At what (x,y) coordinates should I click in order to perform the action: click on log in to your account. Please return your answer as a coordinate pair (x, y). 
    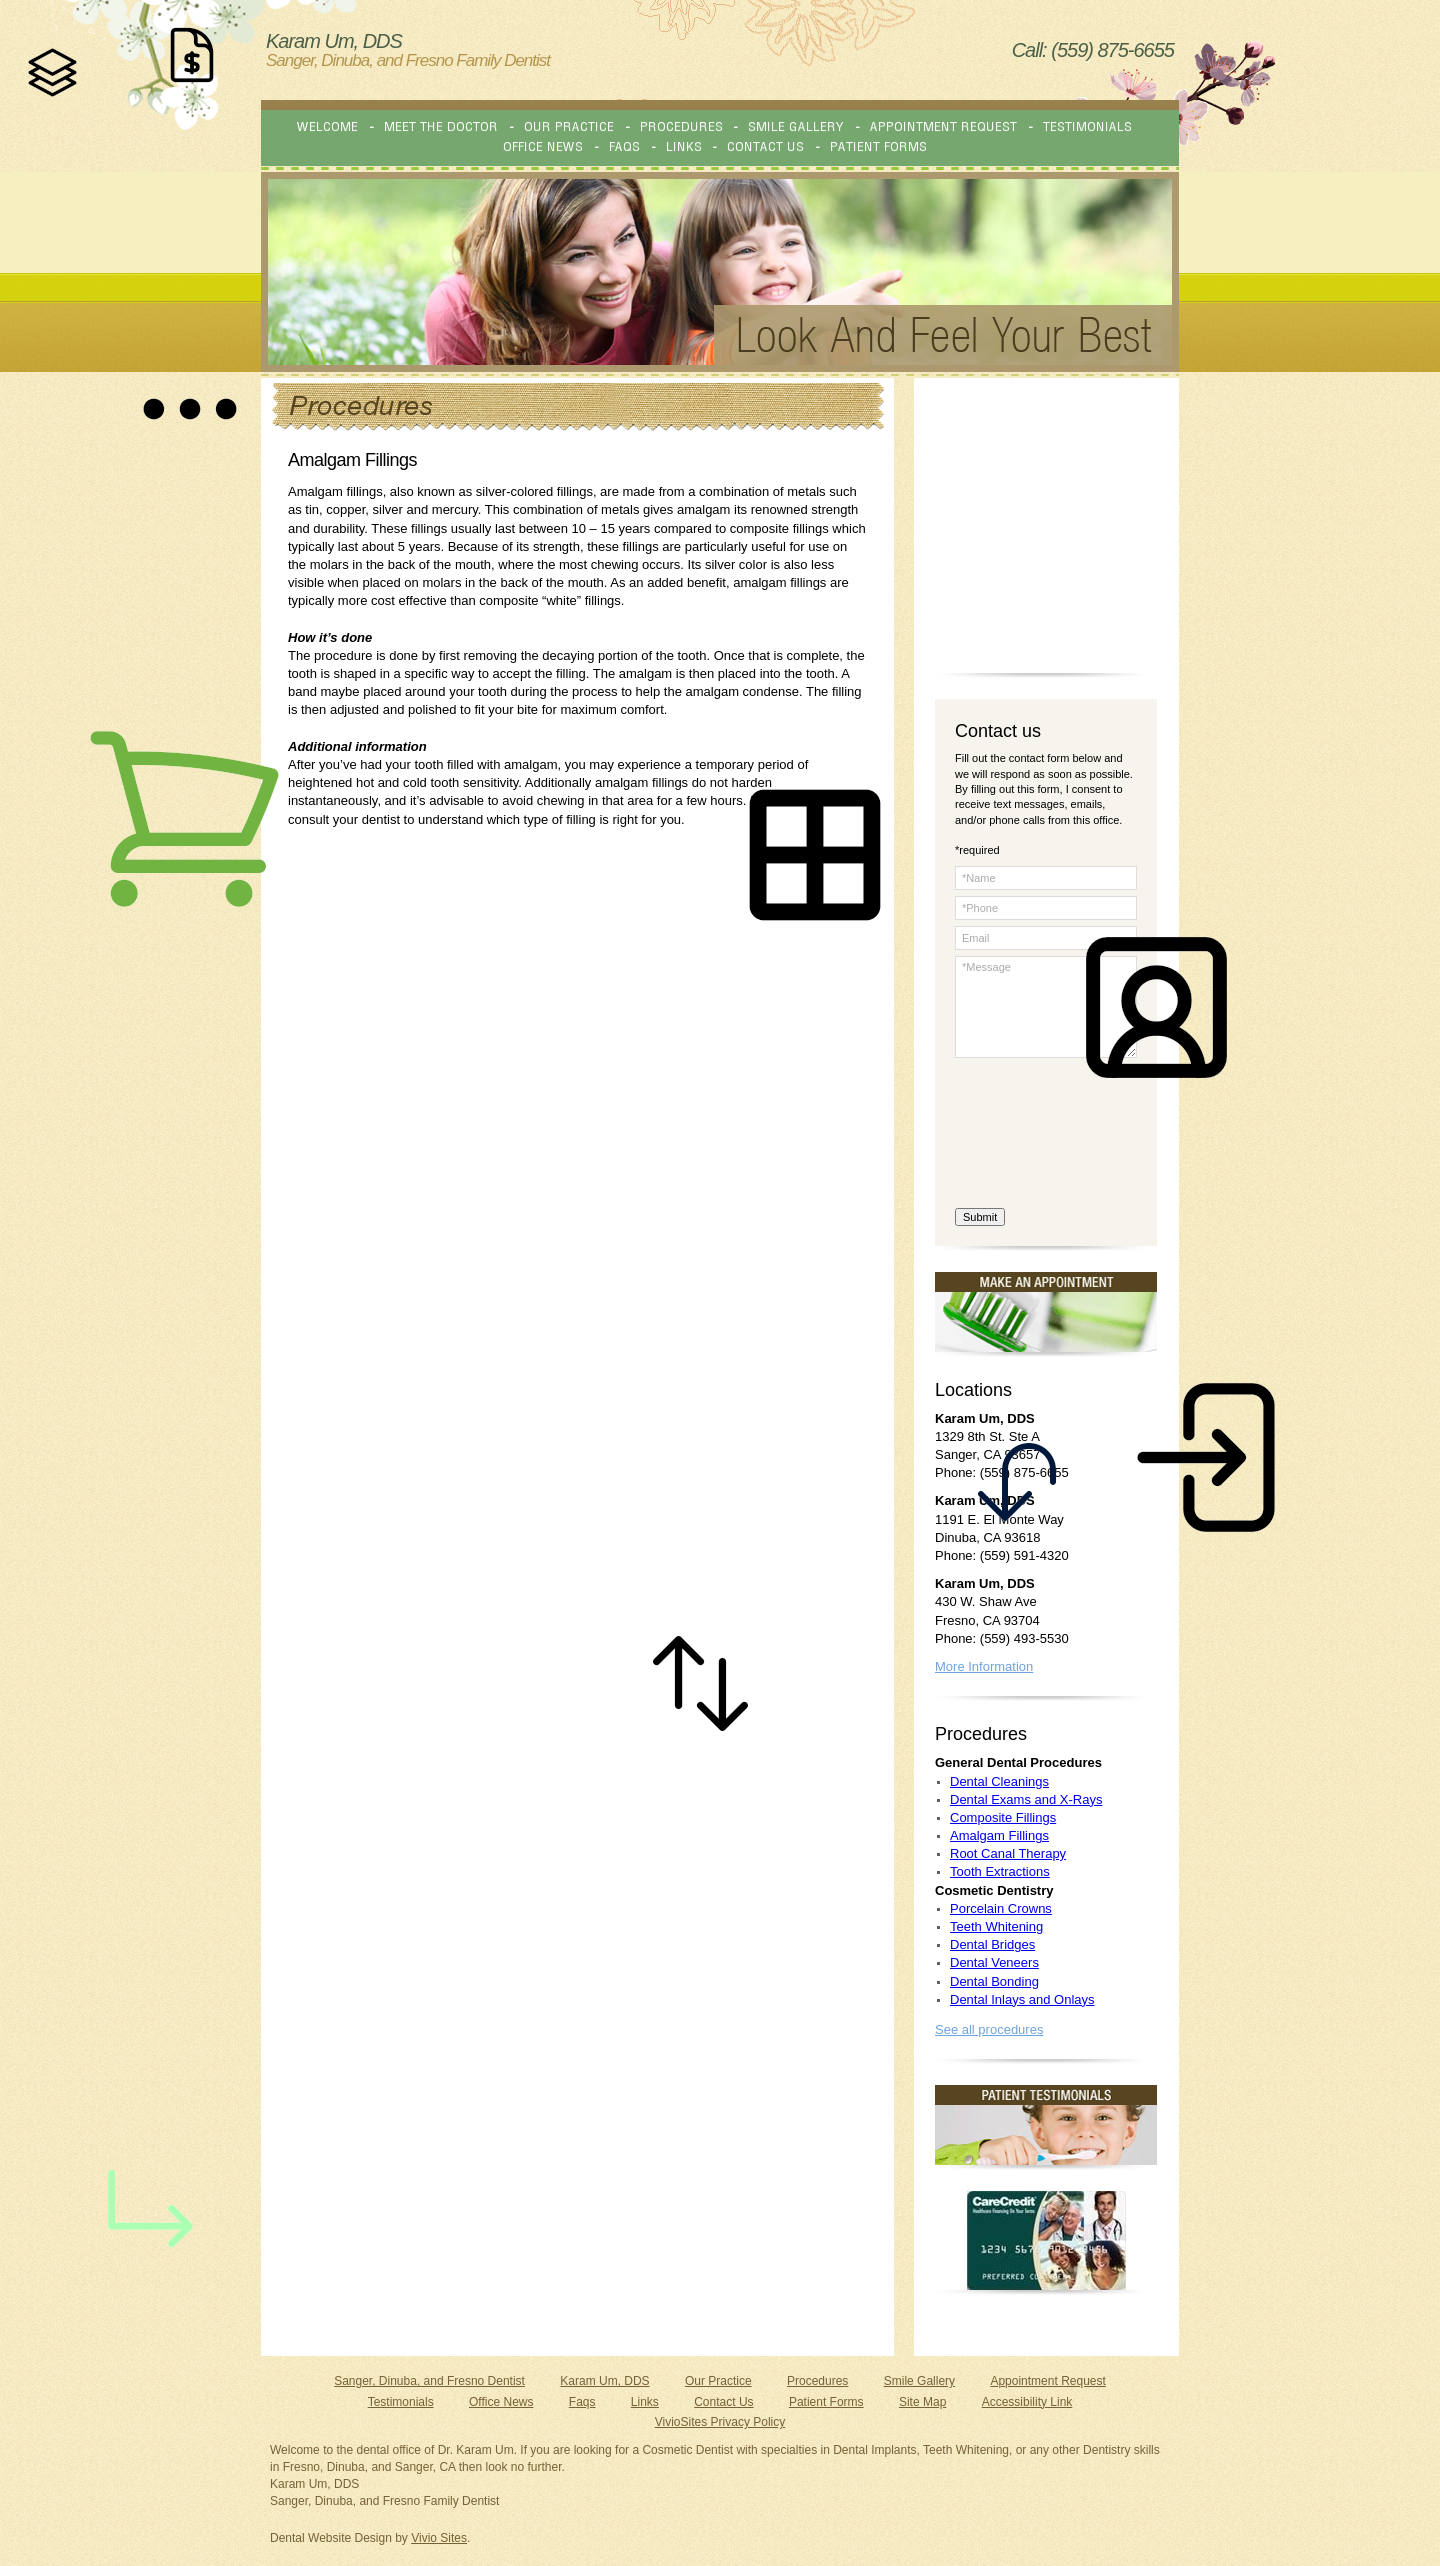
    Looking at the image, I should click on (1217, 1457).